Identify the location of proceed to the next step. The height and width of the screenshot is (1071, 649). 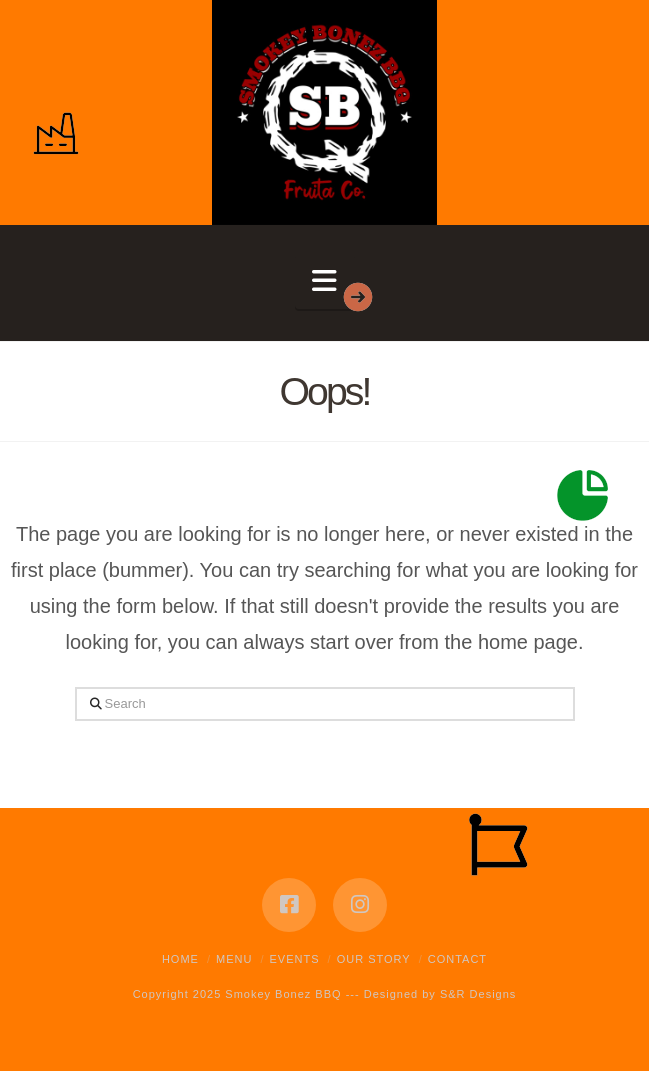
(358, 297).